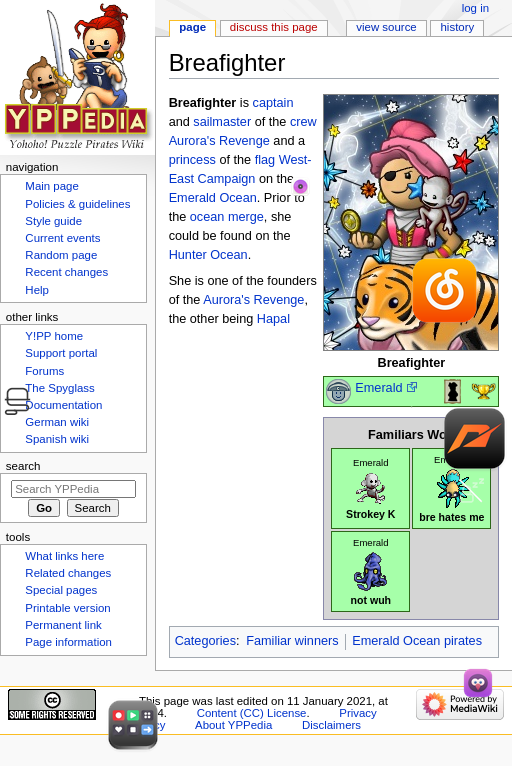  I want to click on set up recurring payments or financial reminders, so click(403, 396).